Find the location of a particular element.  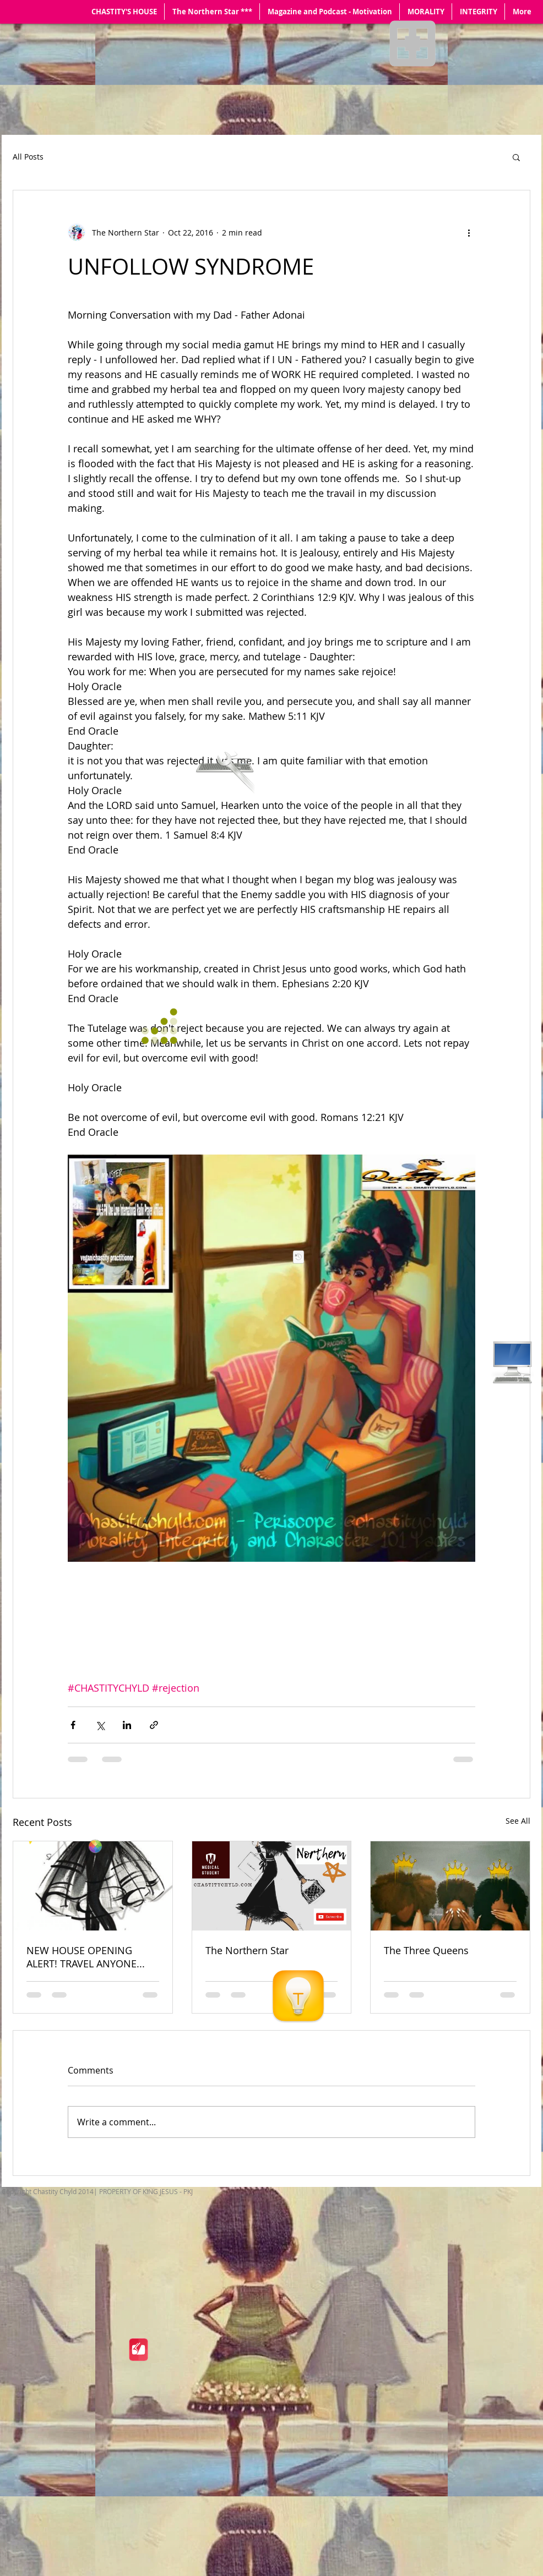

access computer or desktop settings is located at coordinates (512, 1363).